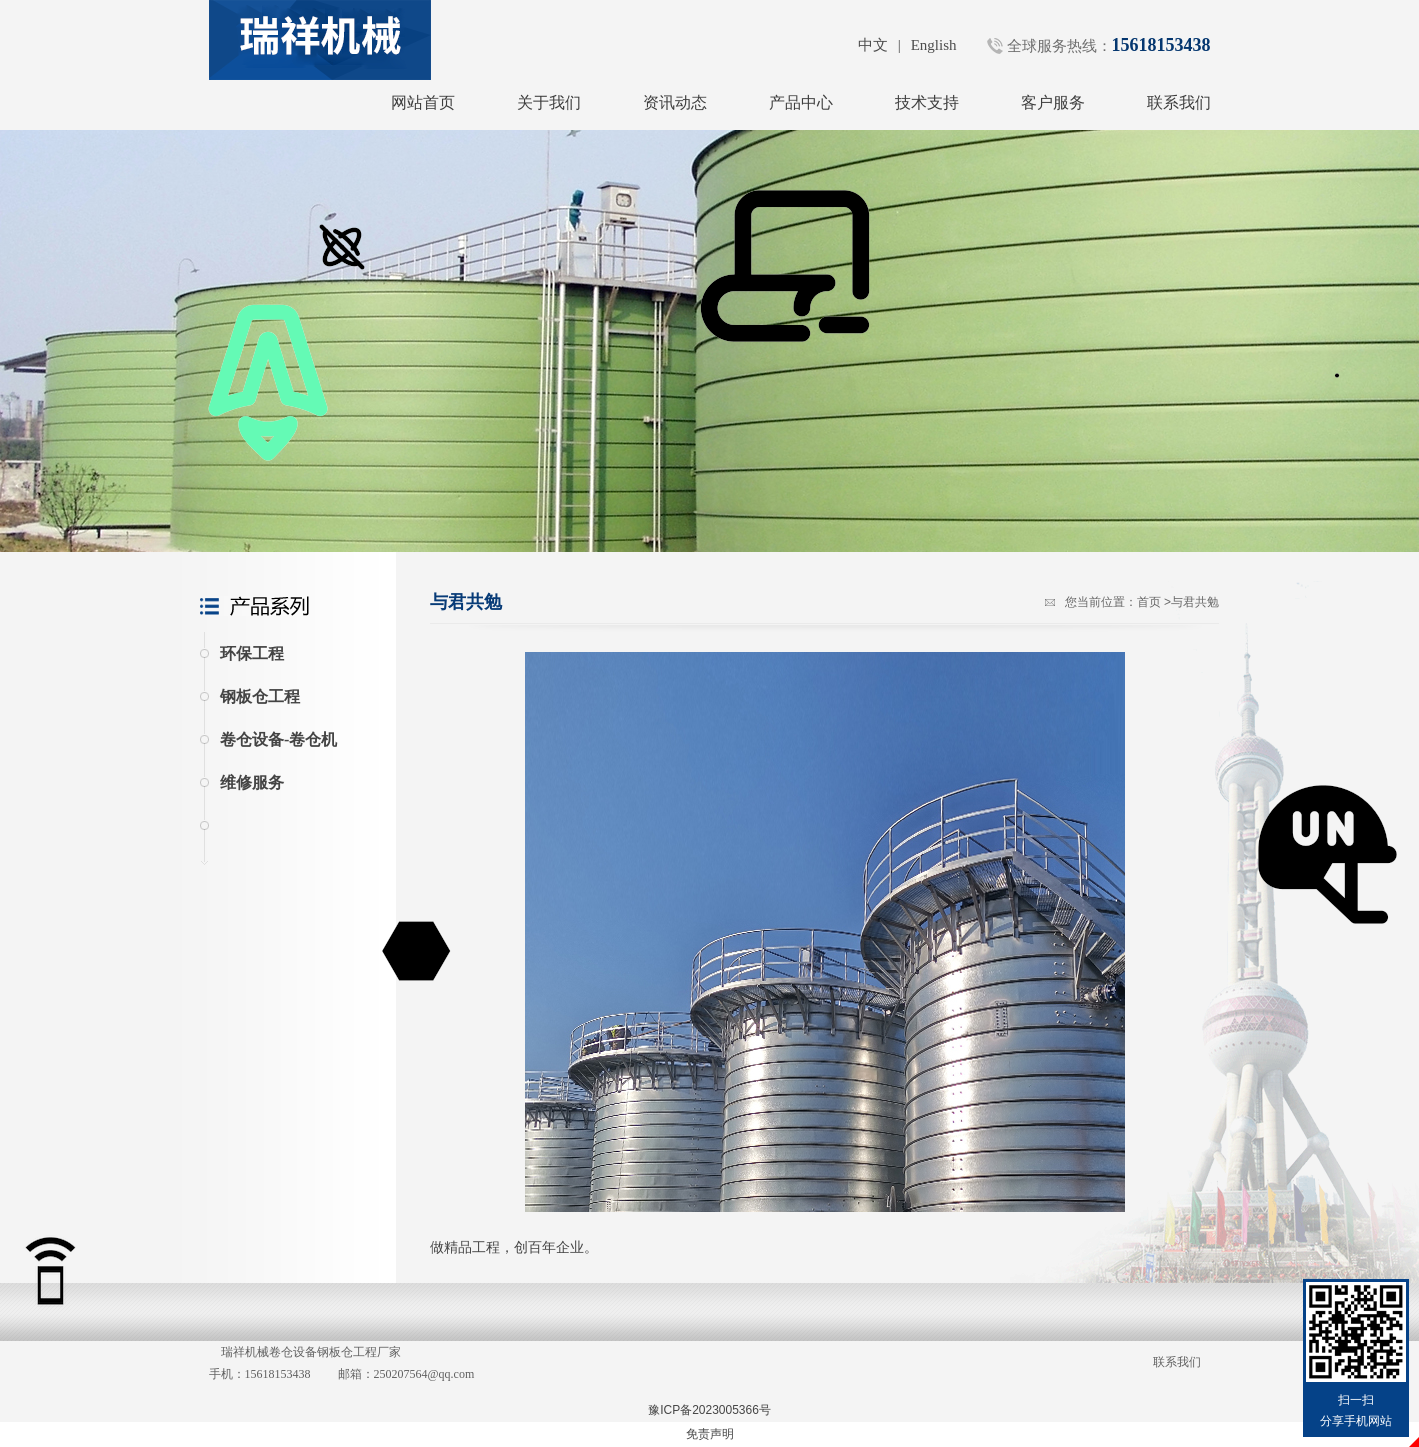 The width and height of the screenshot is (1419, 1447). What do you see at coordinates (342, 247) in the screenshot?
I see `disable atomic or molecular view` at bounding box center [342, 247].